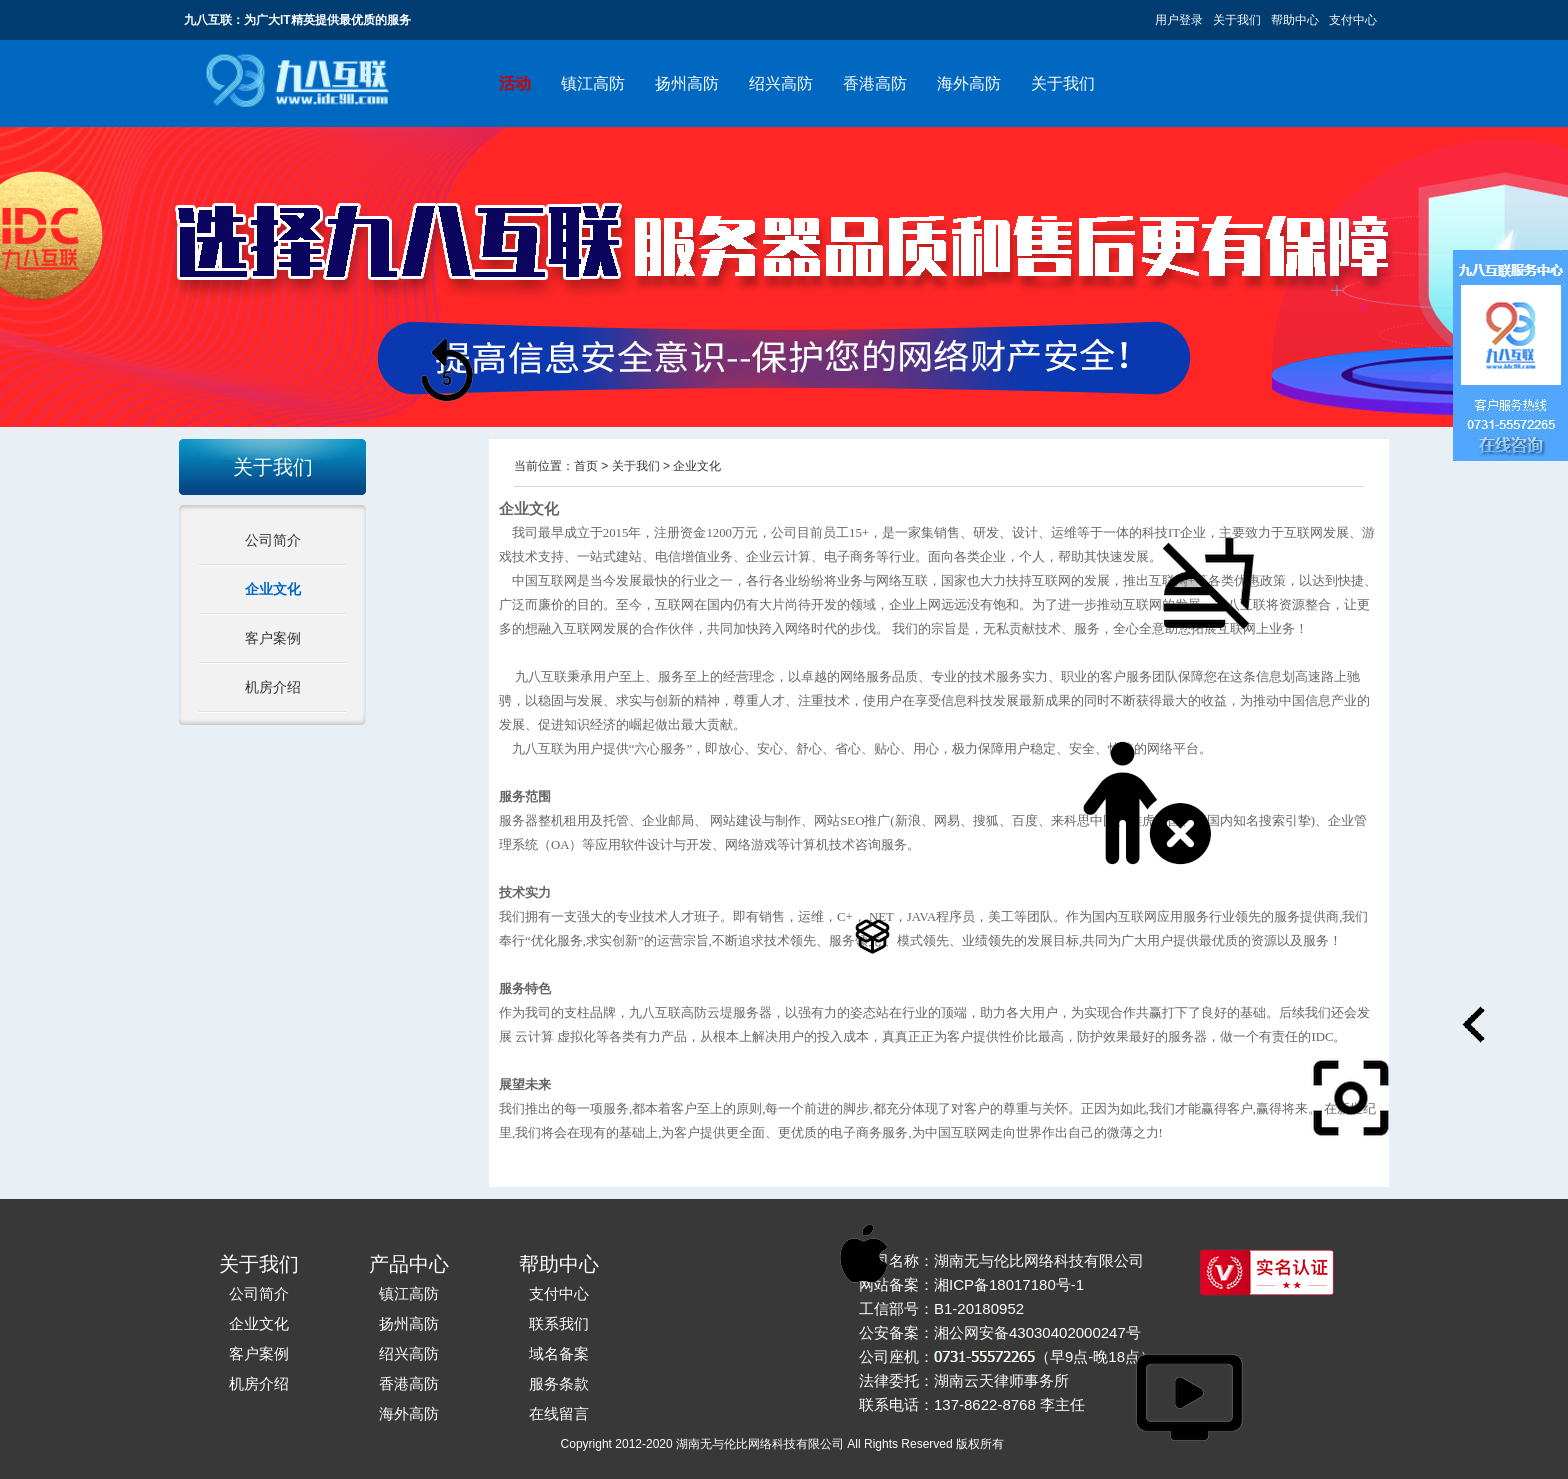  What do you see at coordinates (1189, 1397) in the screenshot?
I see `access video on demand or streaming content` at bounding box center [1189, 1397].